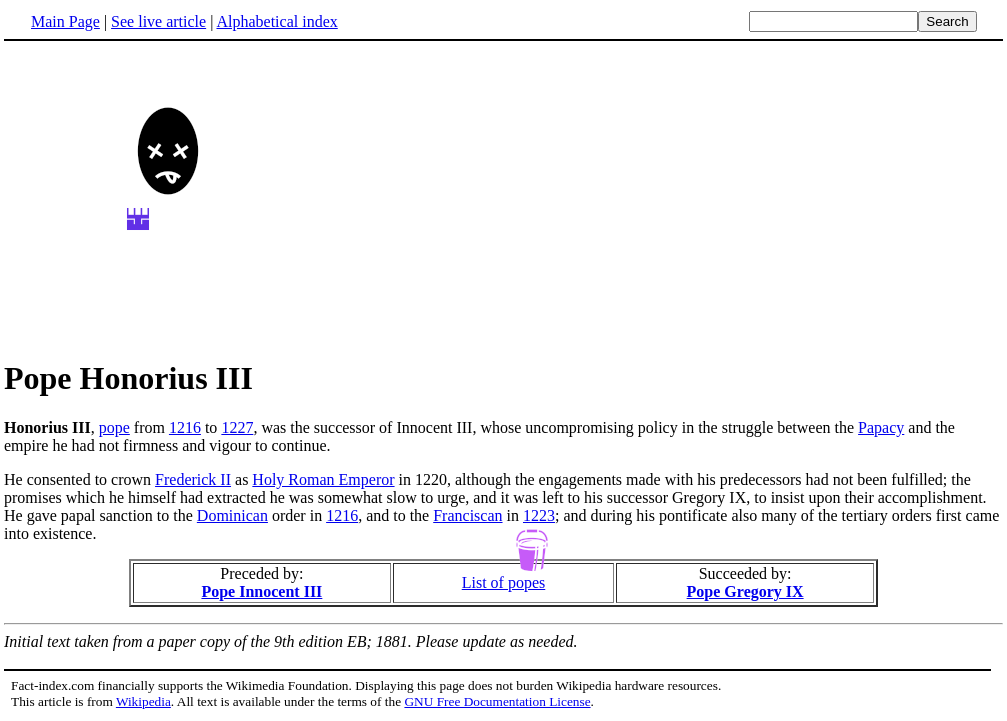 This screenshot has width=1007, height=721. Describe the element at coordinates (532, 549) in the screenshot. I see `a bucket or container item in game inventory` at that location.